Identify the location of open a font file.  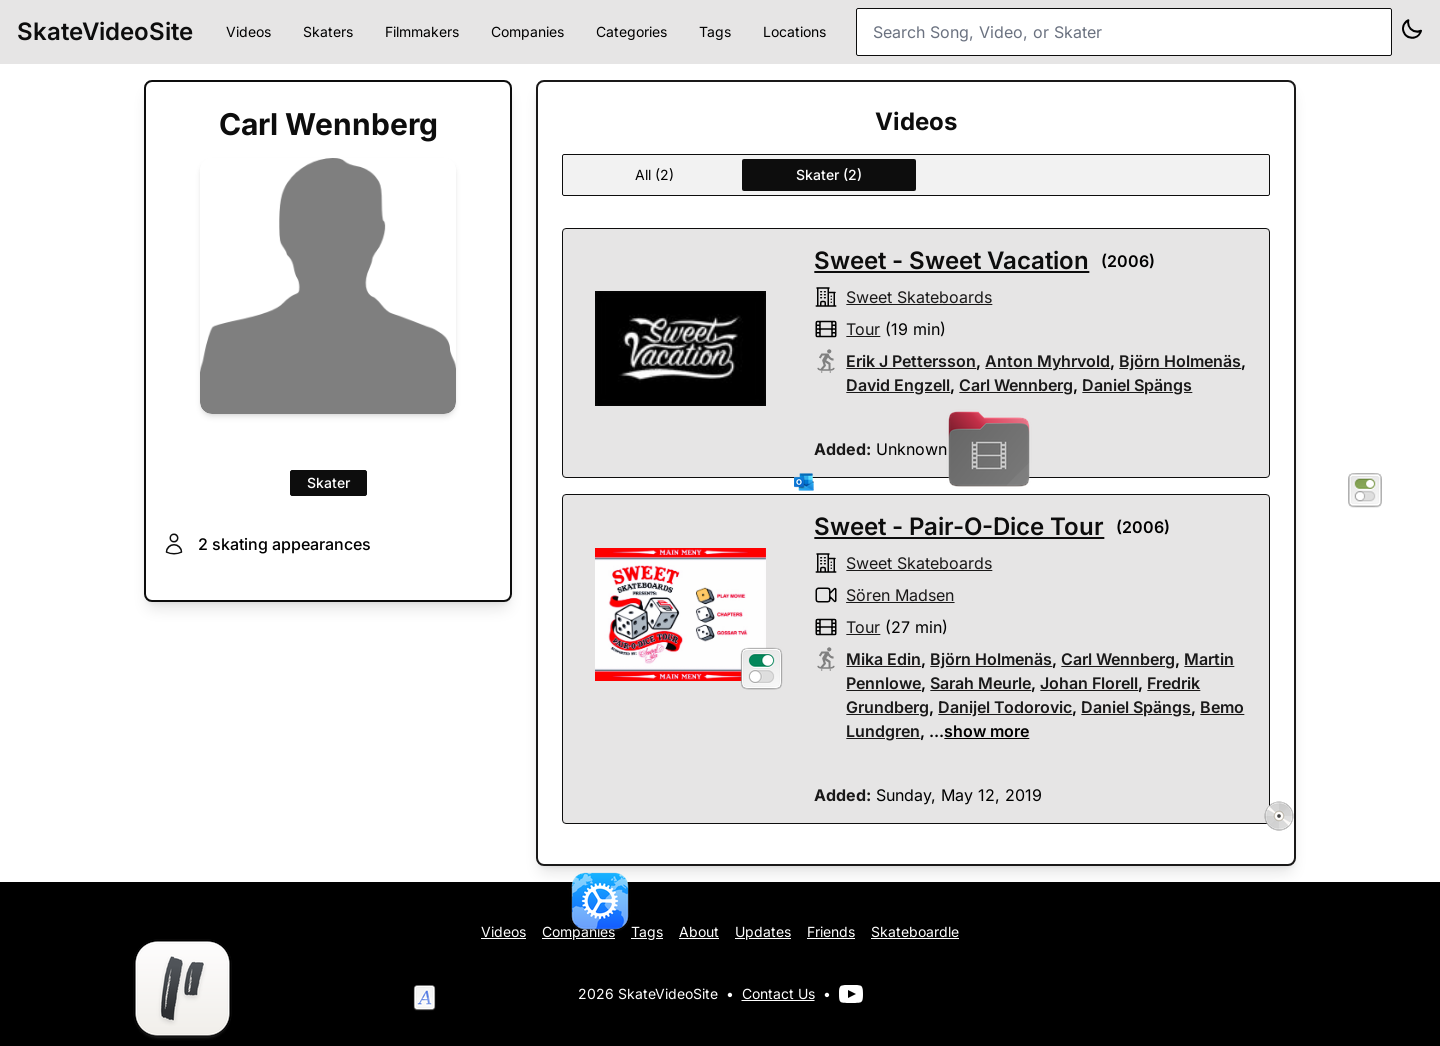
(424, 997).